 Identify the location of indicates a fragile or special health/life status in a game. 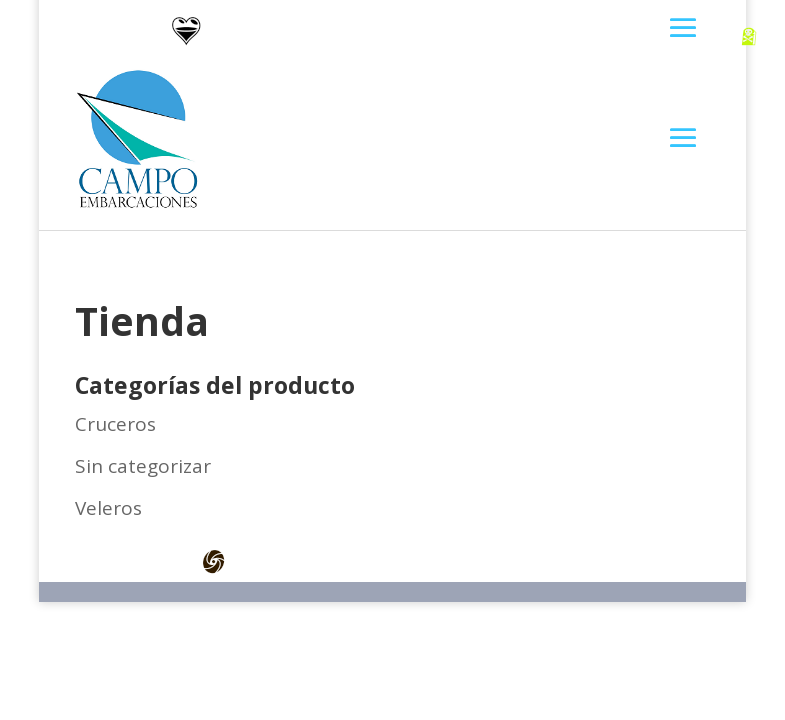
(186, 31).